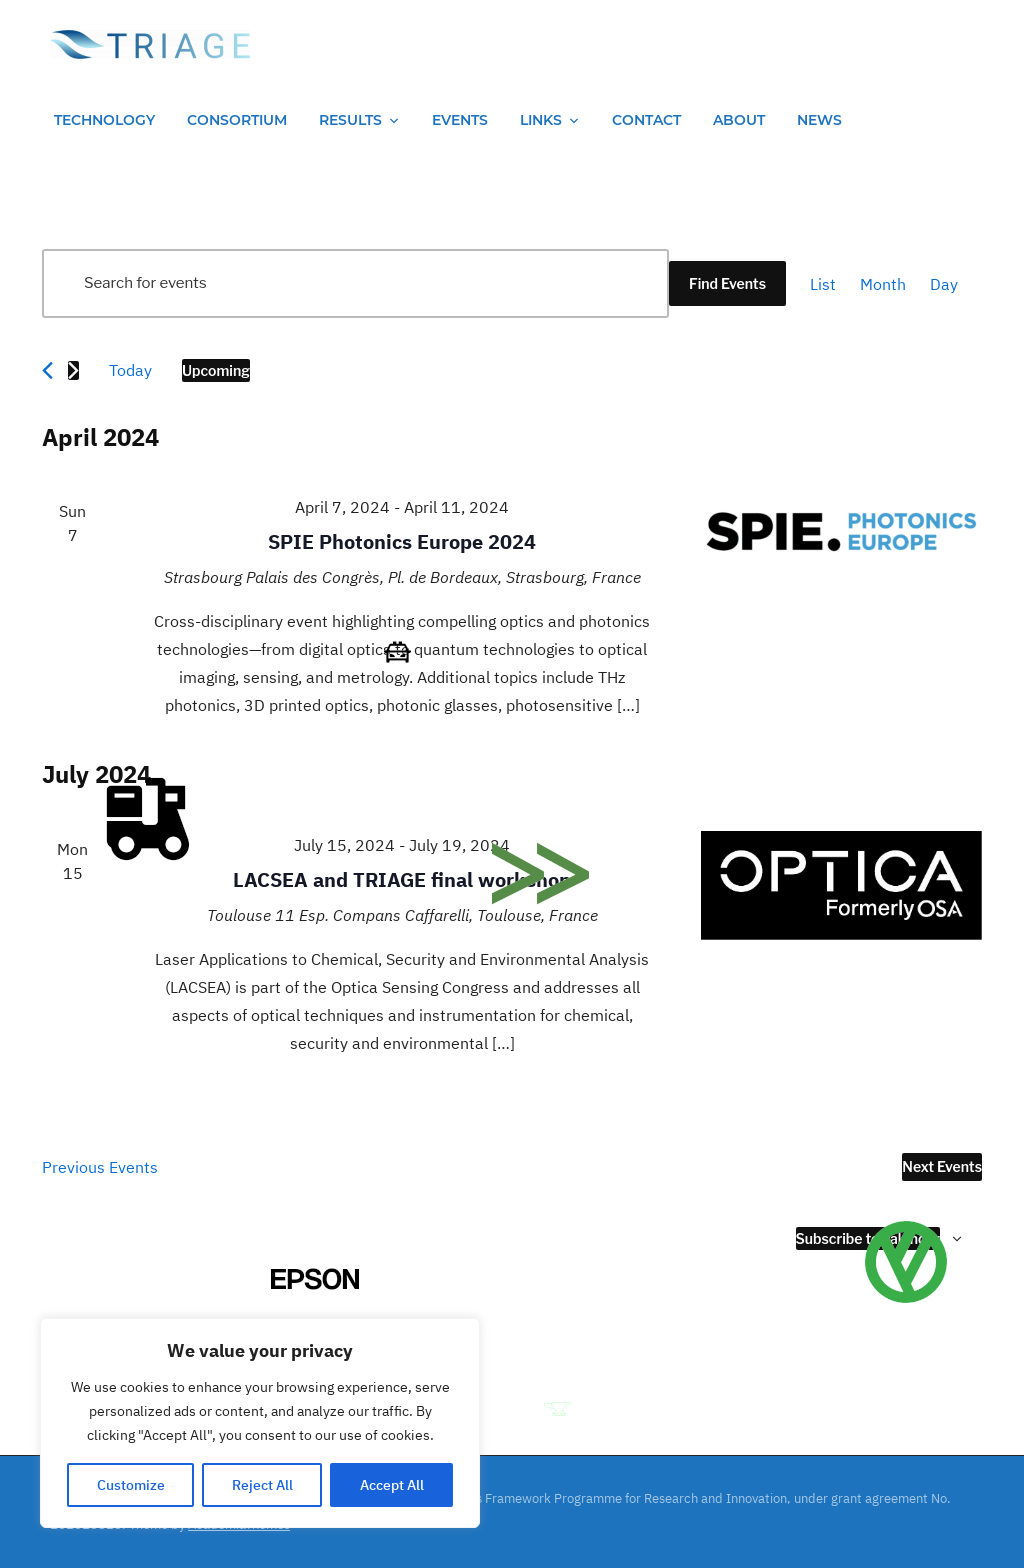  I want to click on conda-forge community package repository, so click(557, 1409).